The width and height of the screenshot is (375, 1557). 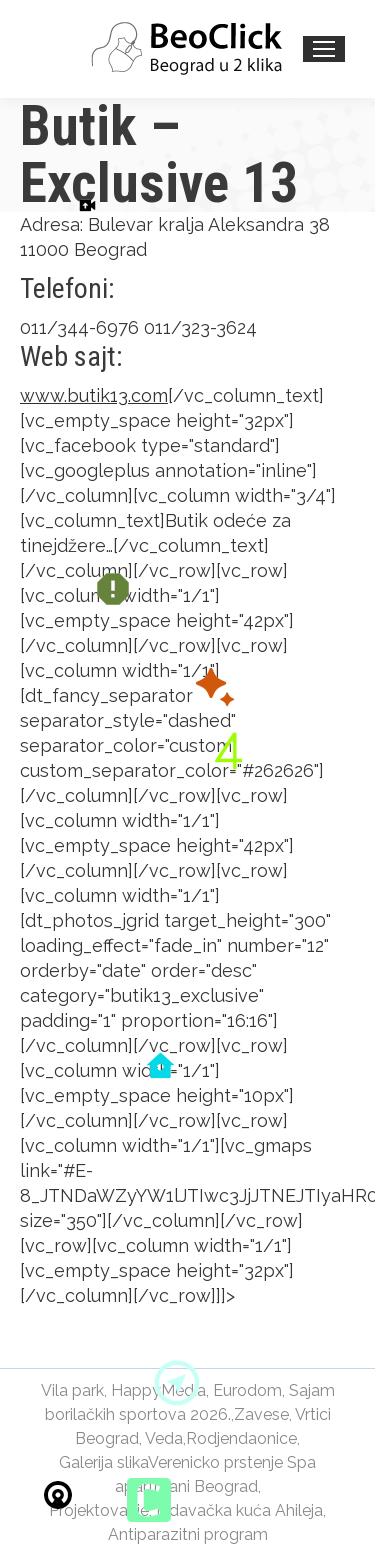 I want to click on open Google Bard AI assistant, so click(x=215, y=687).